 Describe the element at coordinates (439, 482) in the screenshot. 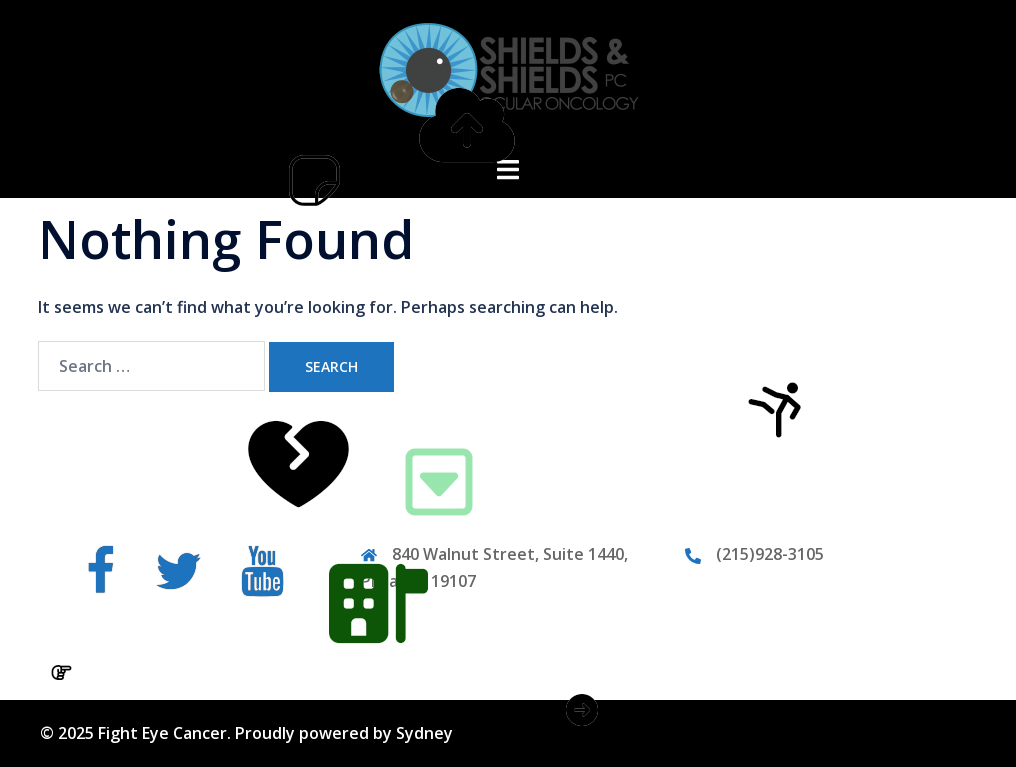

I see `expand dropdown menu` at that location.